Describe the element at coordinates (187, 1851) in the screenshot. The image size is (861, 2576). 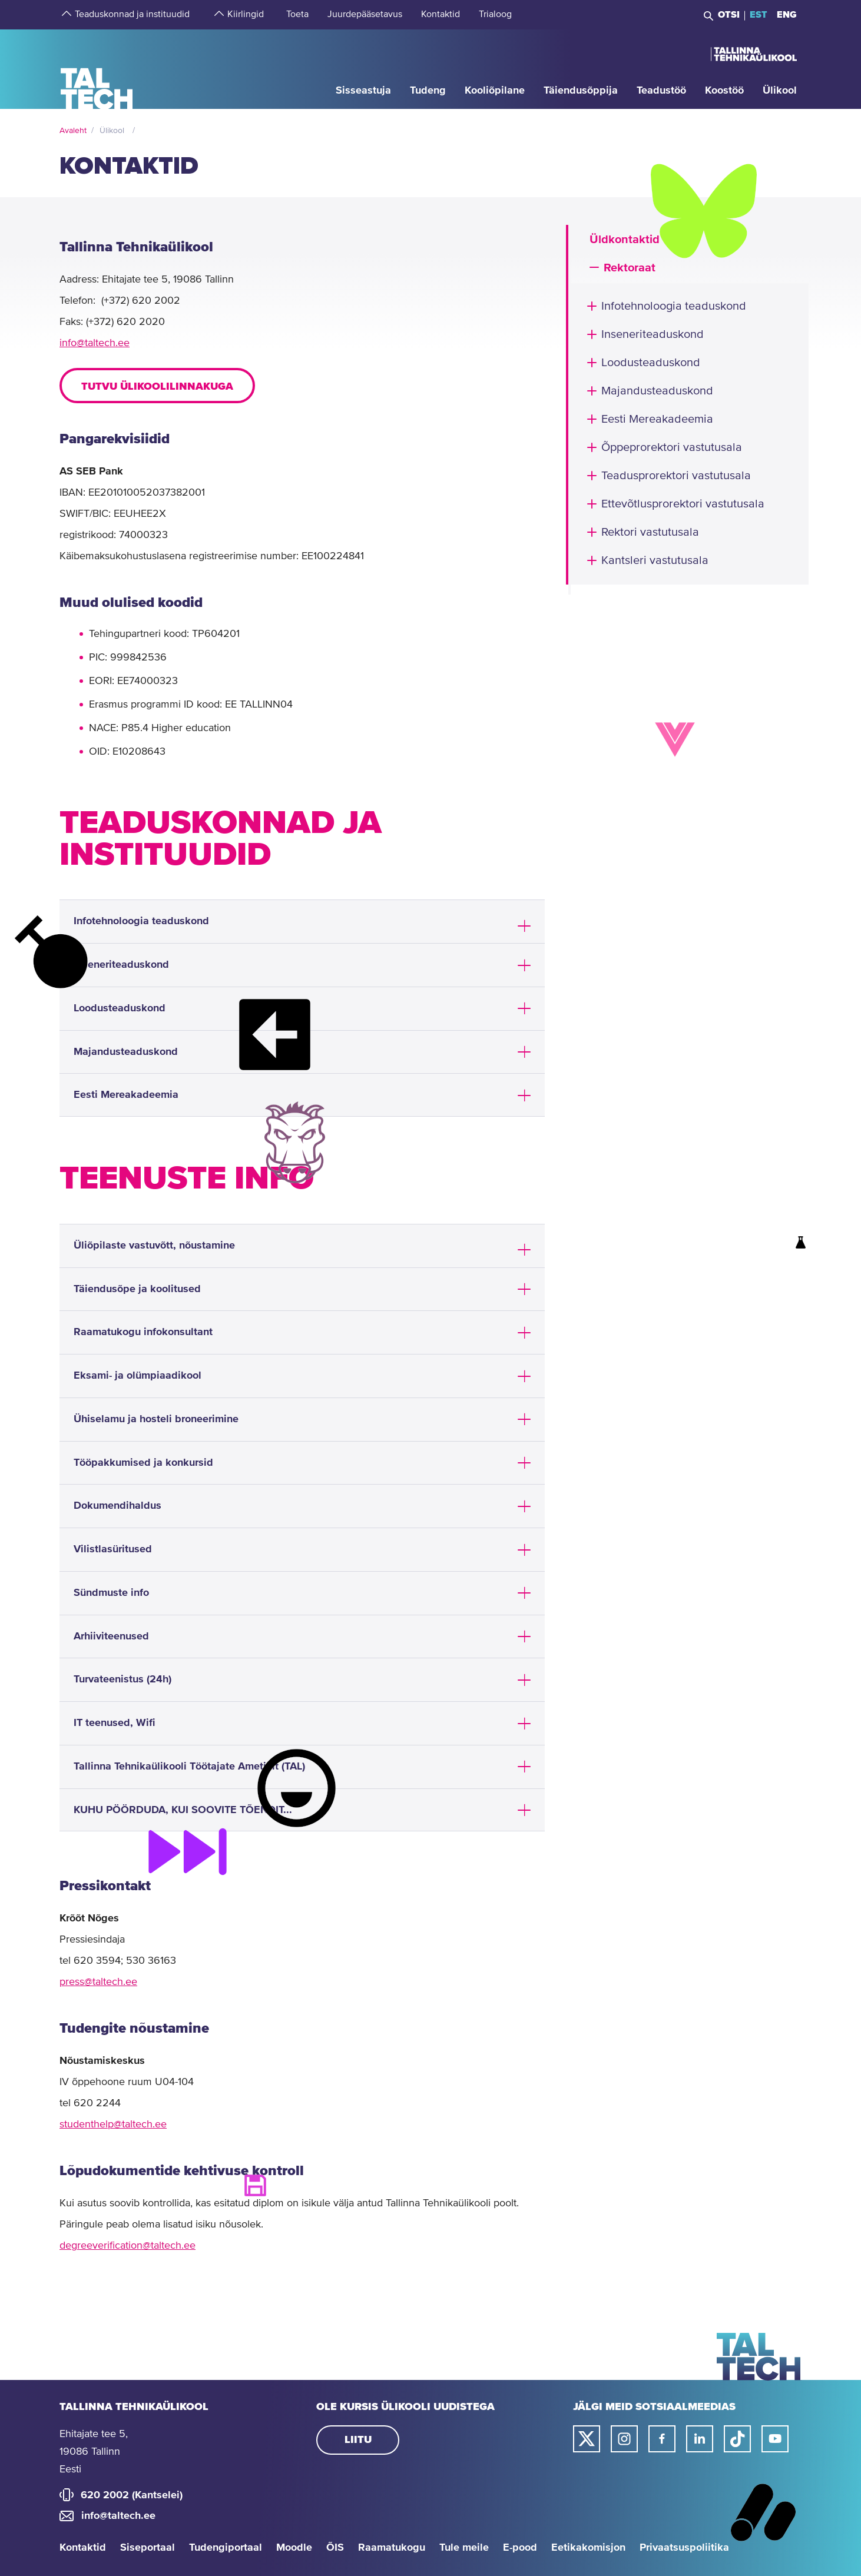
I see `skip to the end of the track` at that location.